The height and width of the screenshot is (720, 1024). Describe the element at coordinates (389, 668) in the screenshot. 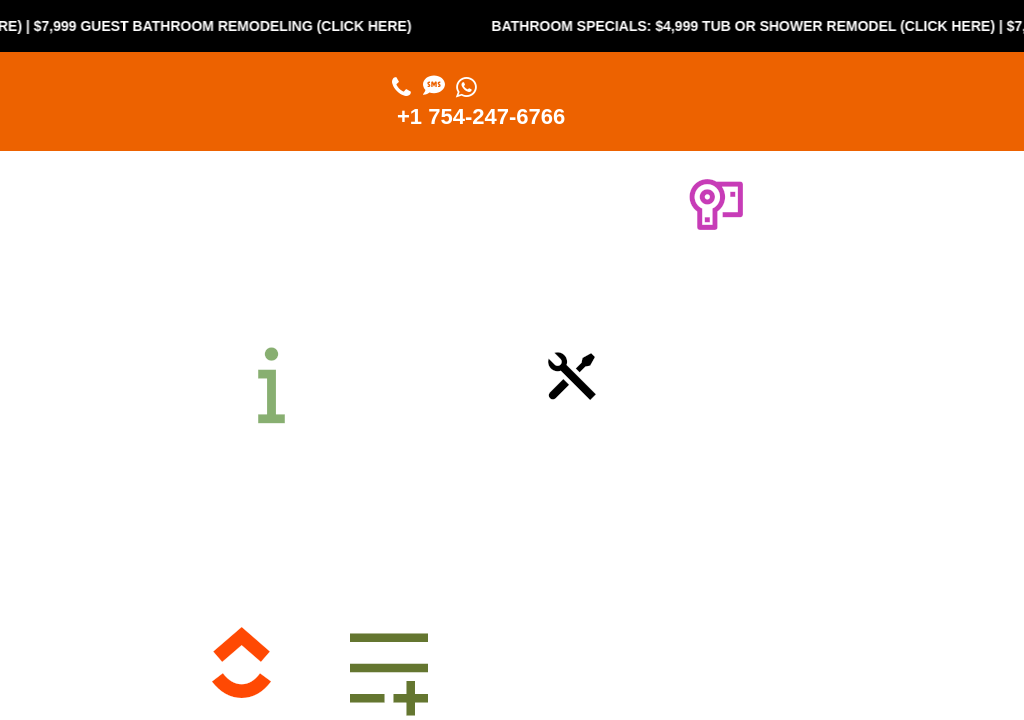

I see `add a new menu item` at that location.